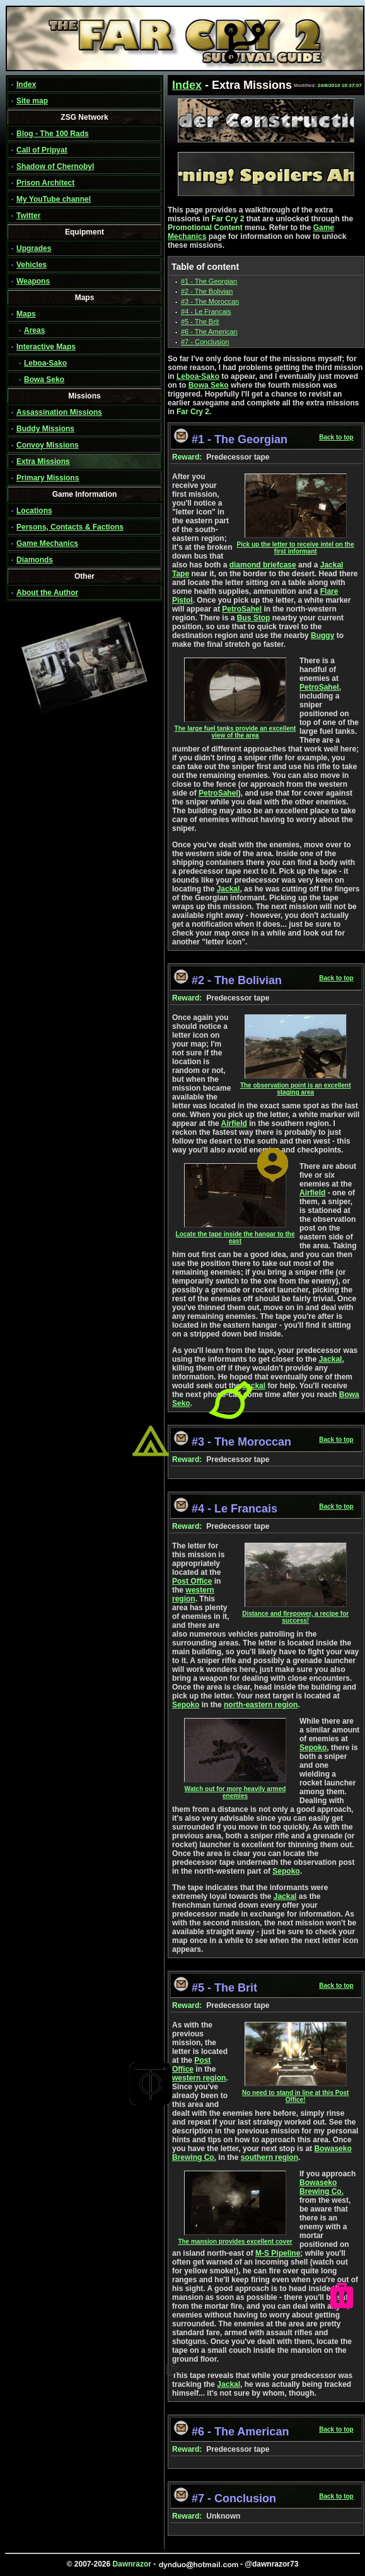 The height and width of the screenshot is (2576, 365). I want to click on open zerotier network settings, so click(151, 2084).